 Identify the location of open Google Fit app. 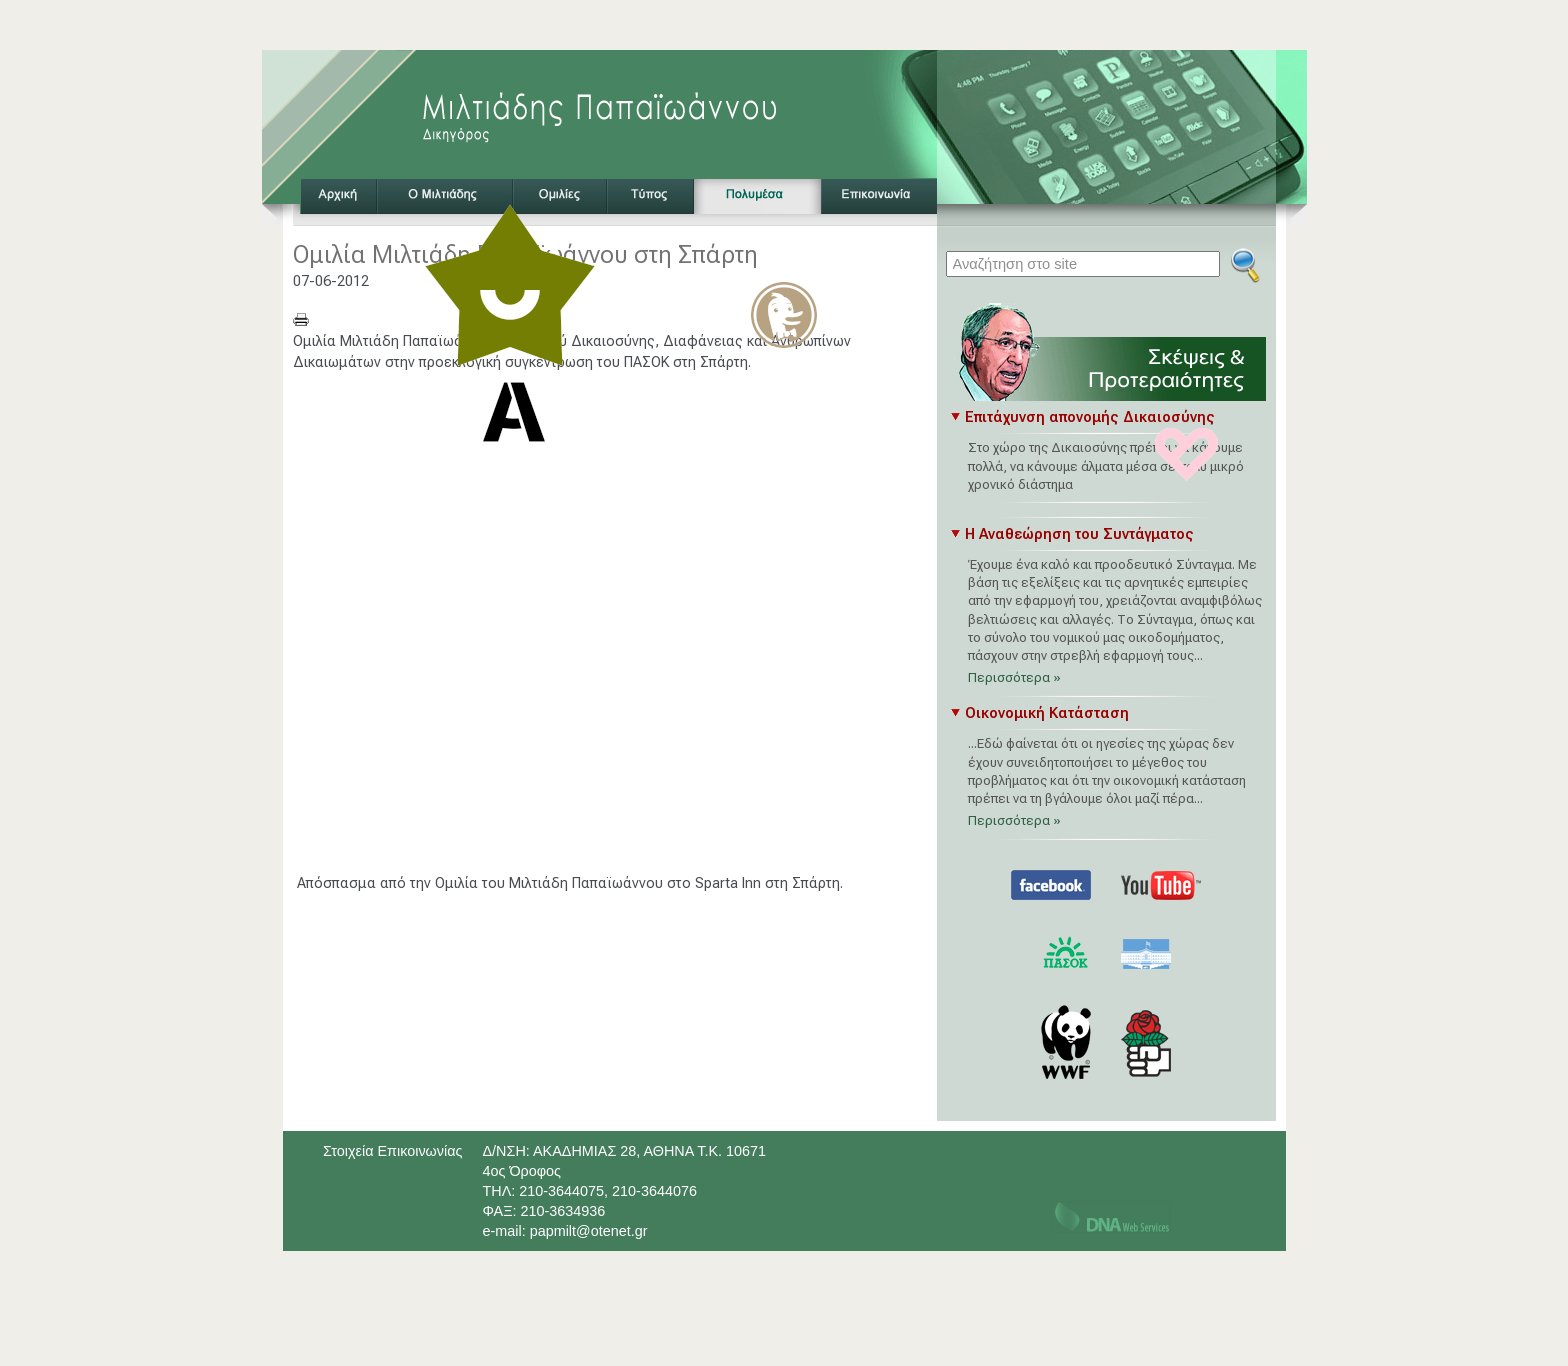
(1186, 454).